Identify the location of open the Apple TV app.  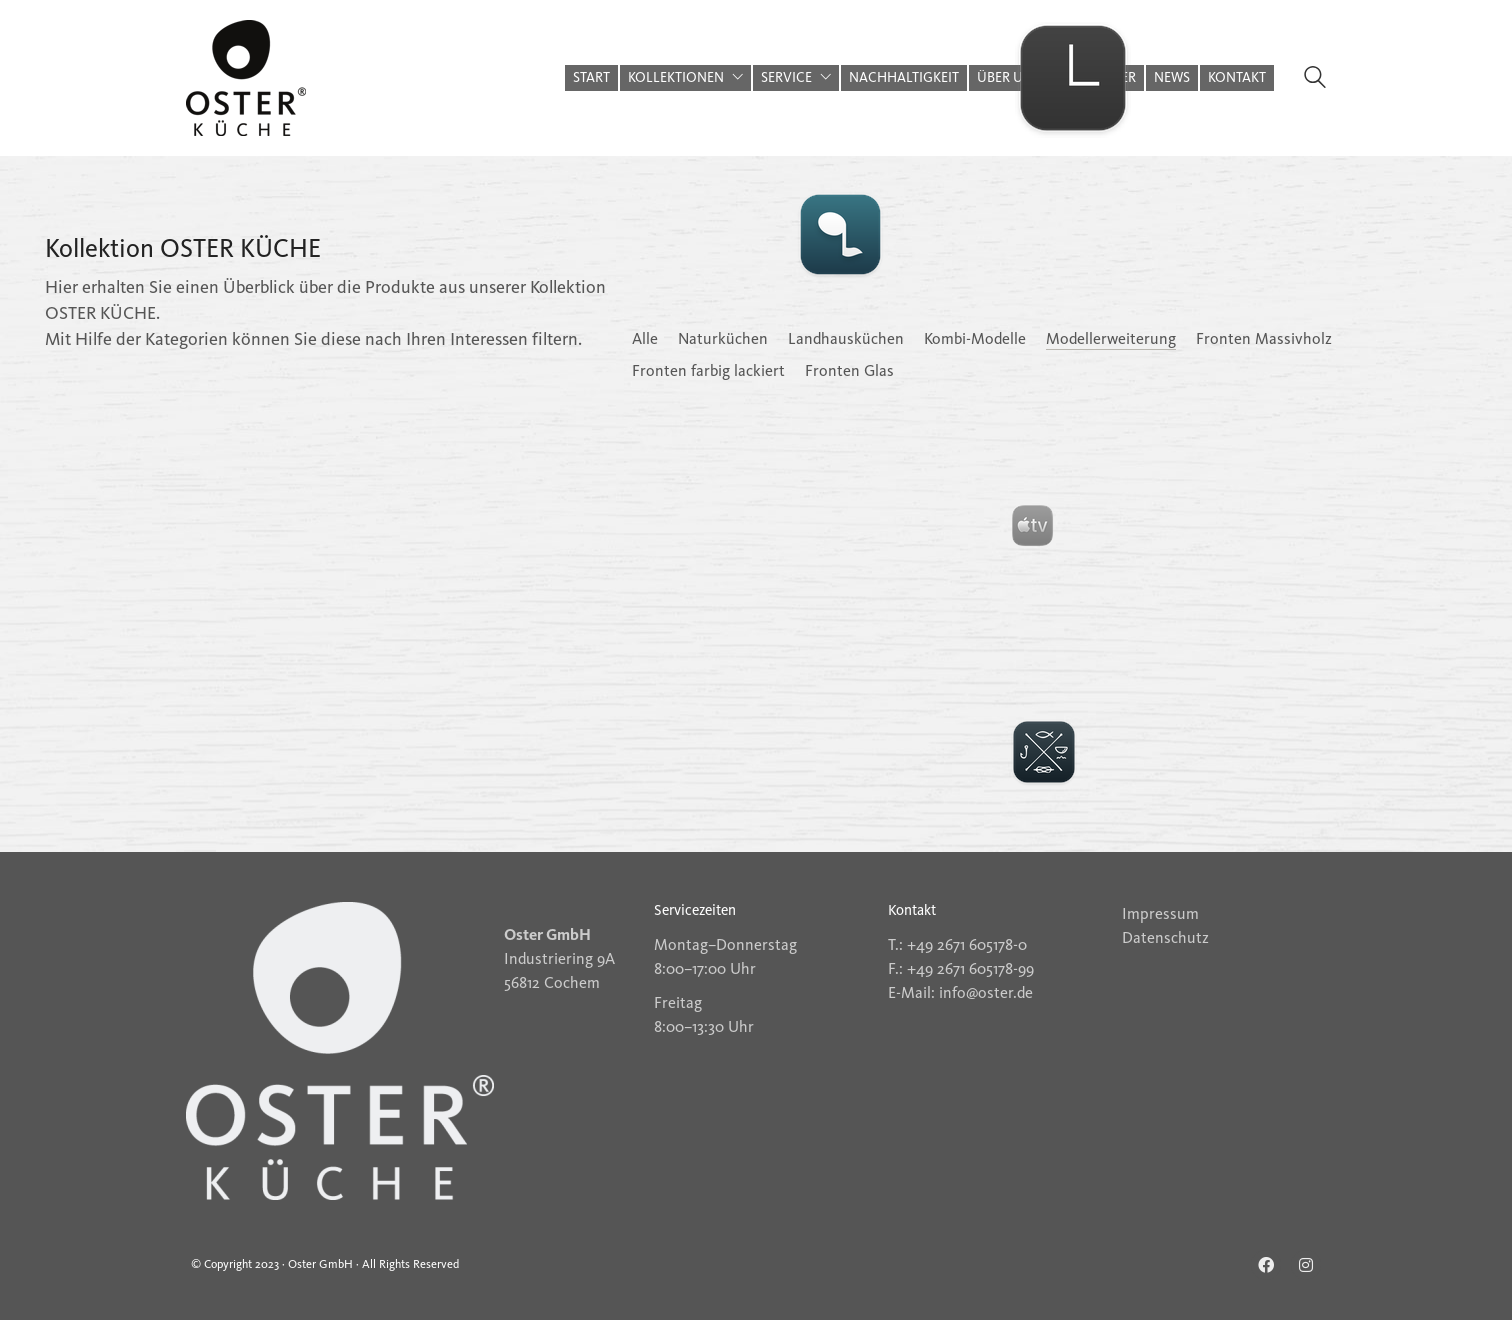
(1032, 525).